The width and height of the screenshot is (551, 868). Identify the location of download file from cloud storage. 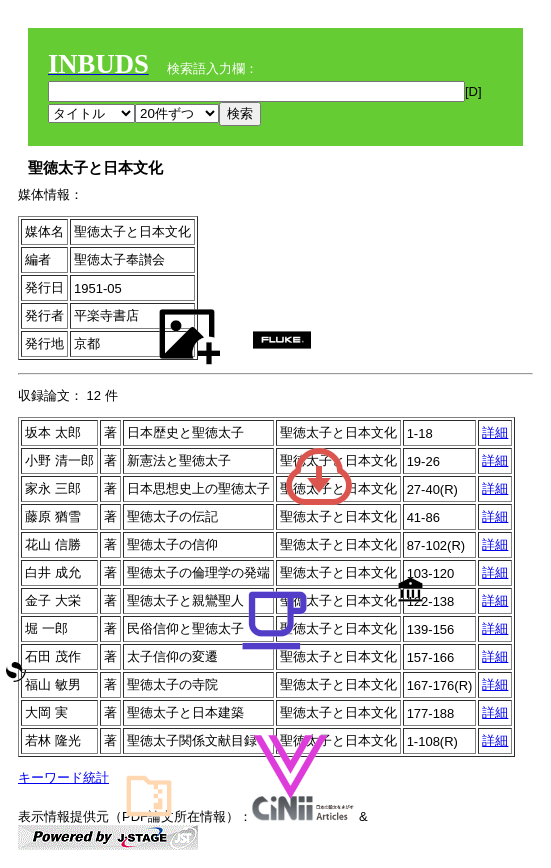
(319, 478).